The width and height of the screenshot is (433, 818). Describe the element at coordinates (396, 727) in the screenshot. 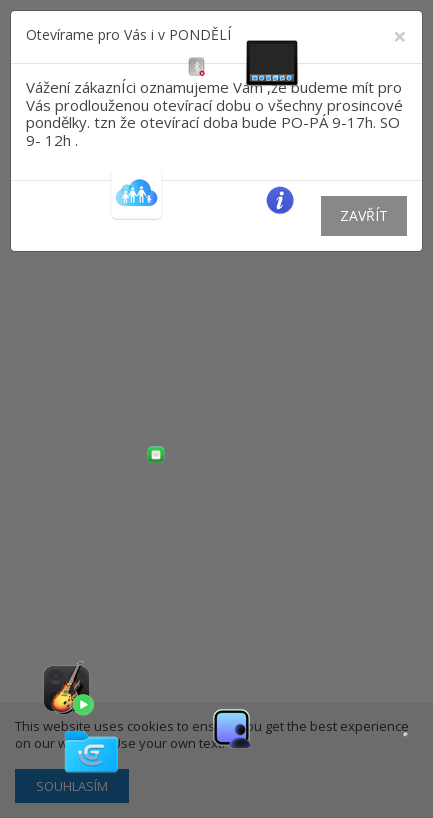

I see `indicates a read-only folder with restricted write access` at that location.